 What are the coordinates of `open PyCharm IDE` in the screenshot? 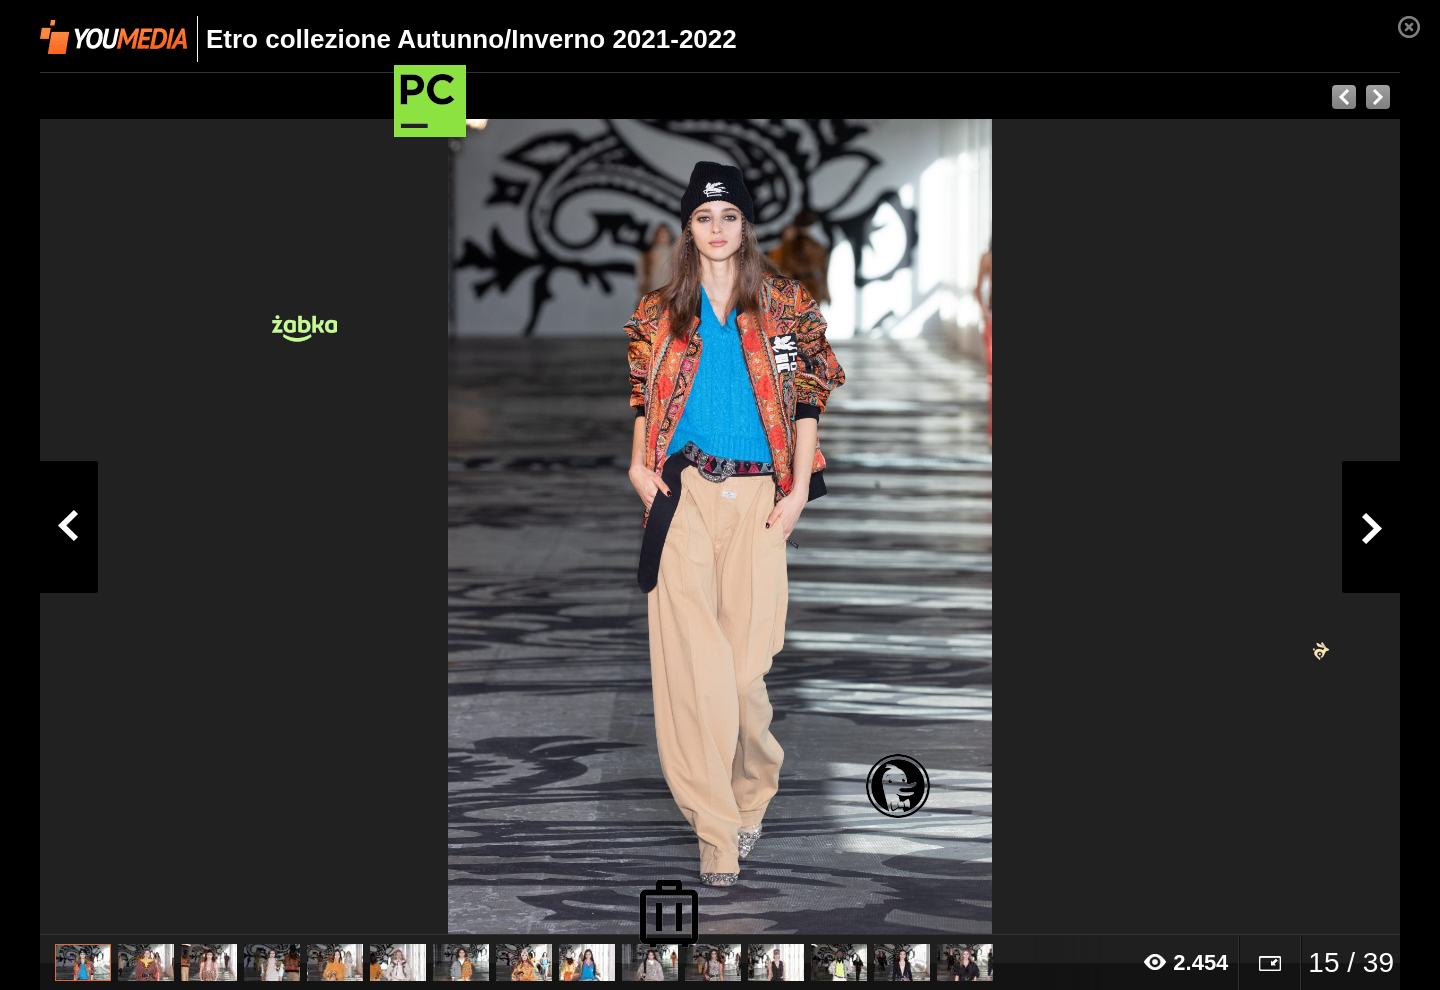 It's located at (430, 101).